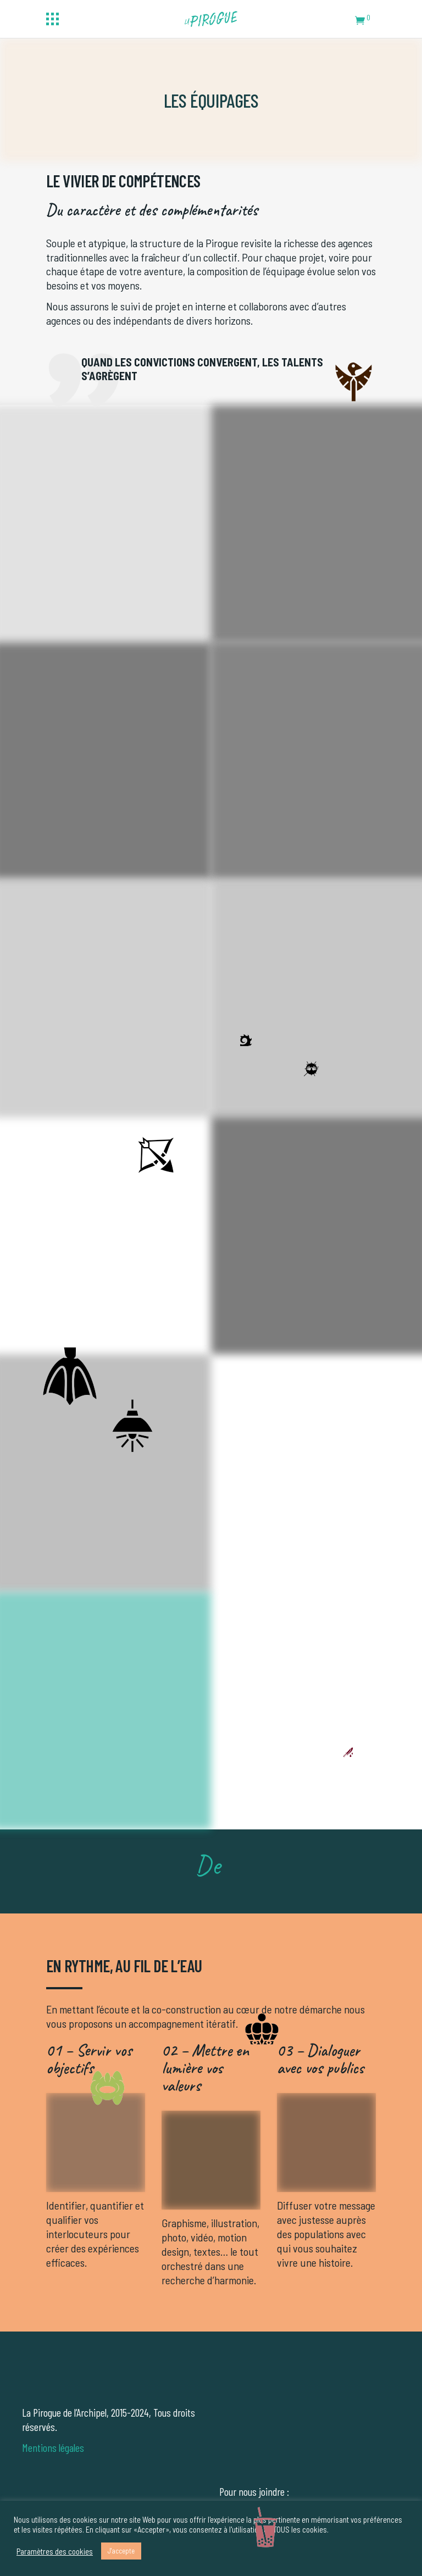  What do you see at coordinates (70, 1376) in the screenshot?
I see `indicates duck or waterfowl-related content in a game` at bounding box center [70, 1376].